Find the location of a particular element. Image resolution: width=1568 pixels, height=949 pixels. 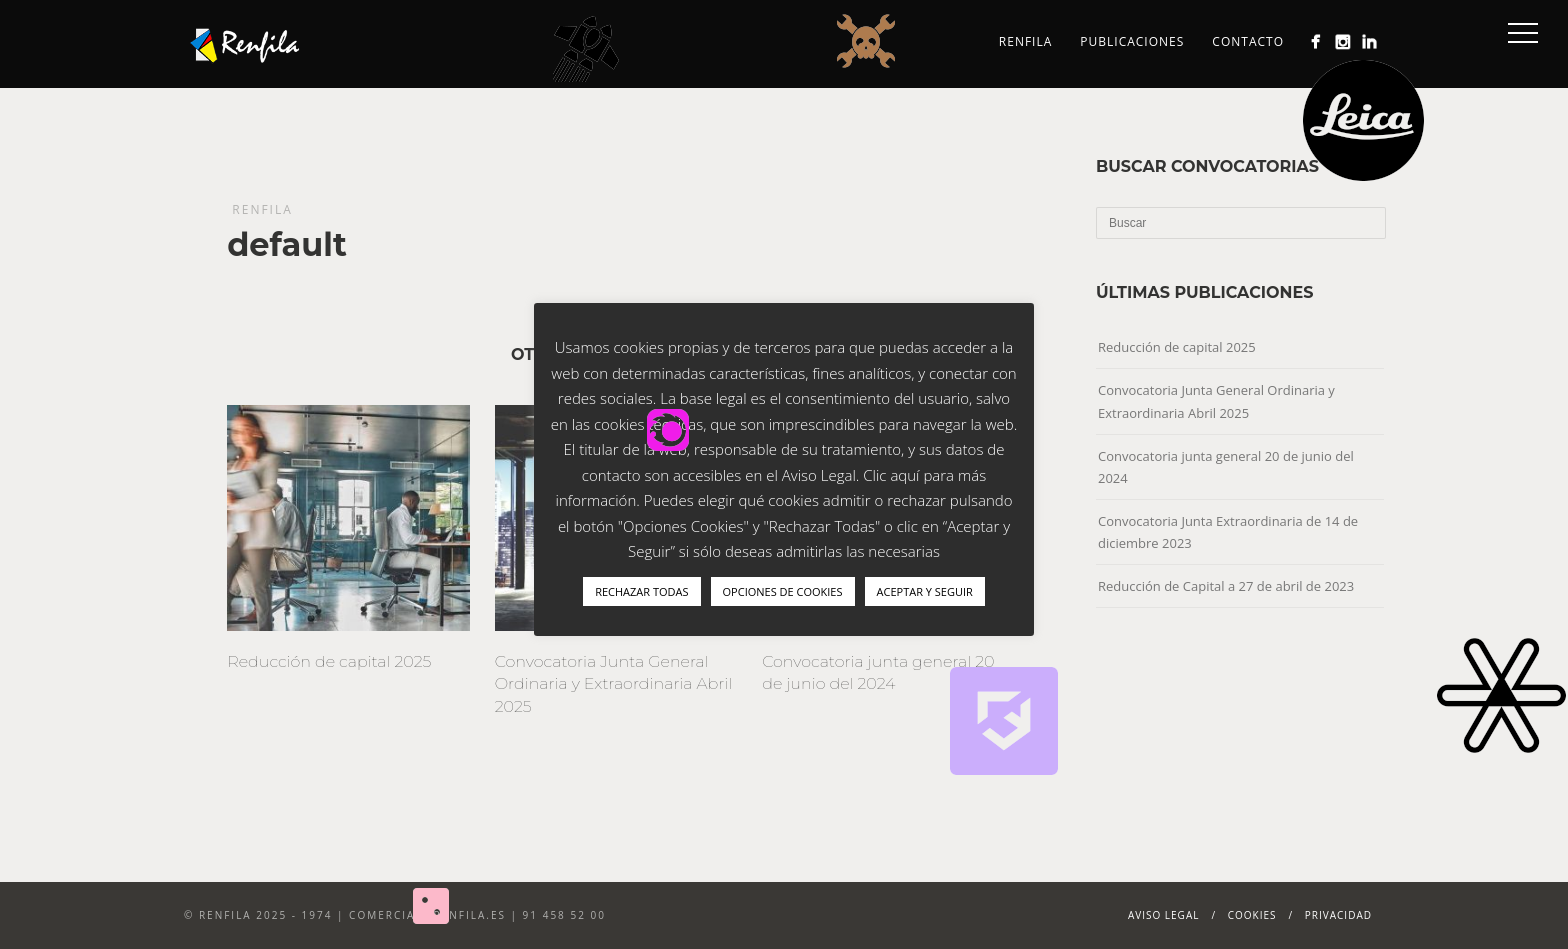

roll the dice or randomize selection is located at coordinates (431, 906).